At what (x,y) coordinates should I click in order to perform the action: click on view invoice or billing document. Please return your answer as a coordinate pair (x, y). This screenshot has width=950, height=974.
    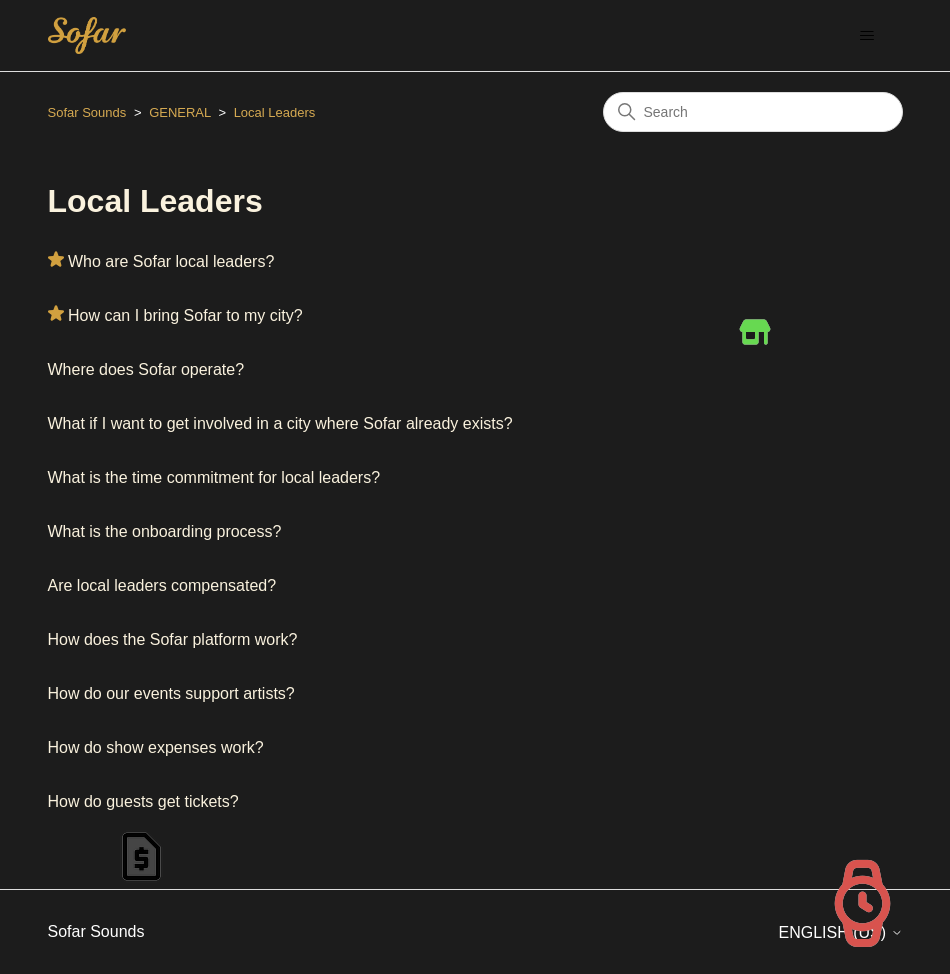
    Looking at the image, I should click on (141, 856).